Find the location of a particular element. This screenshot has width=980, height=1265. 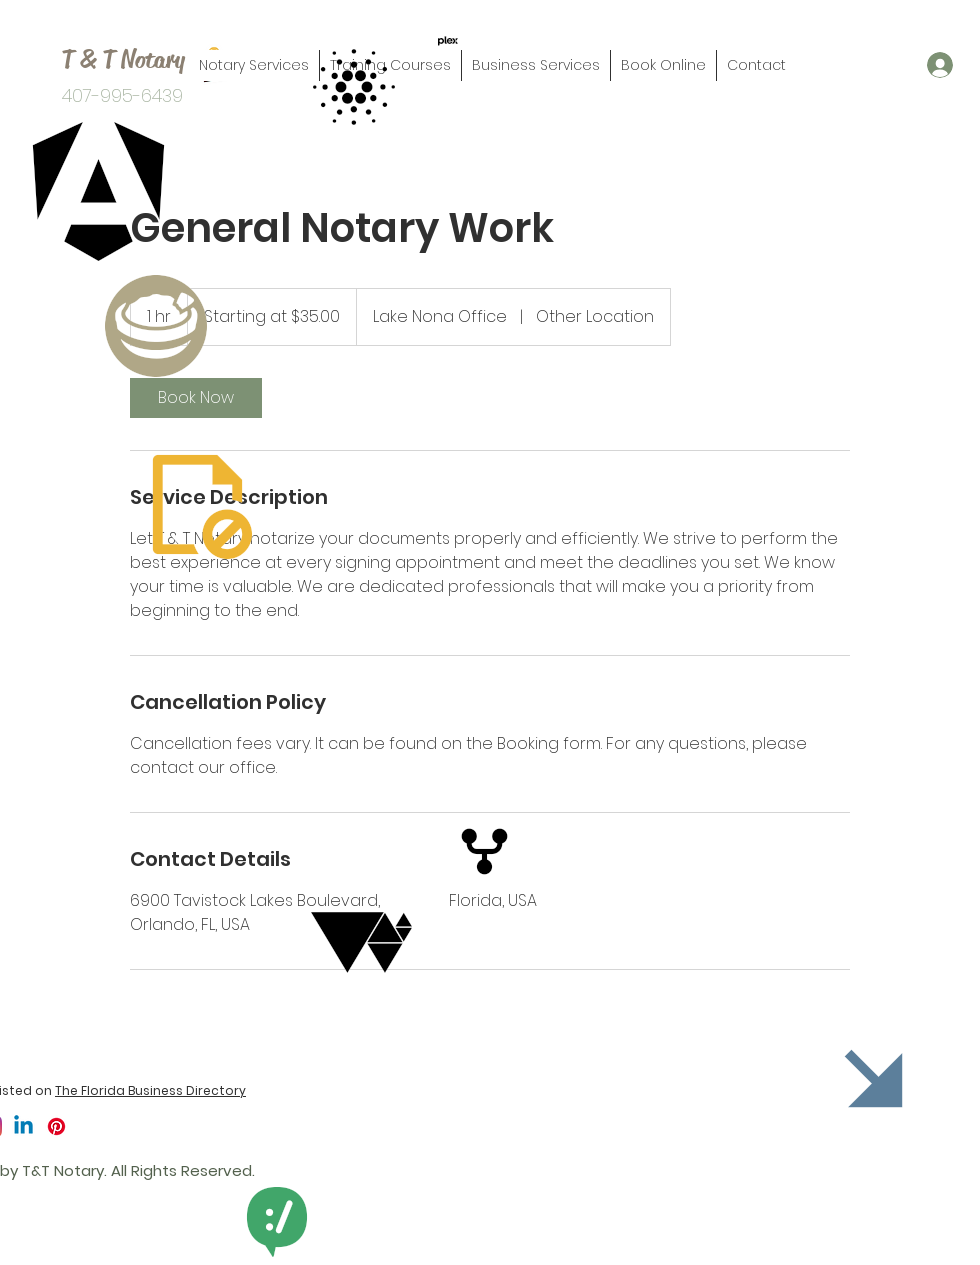

indicates an Angular framework application is located at coordinates (98, 191).